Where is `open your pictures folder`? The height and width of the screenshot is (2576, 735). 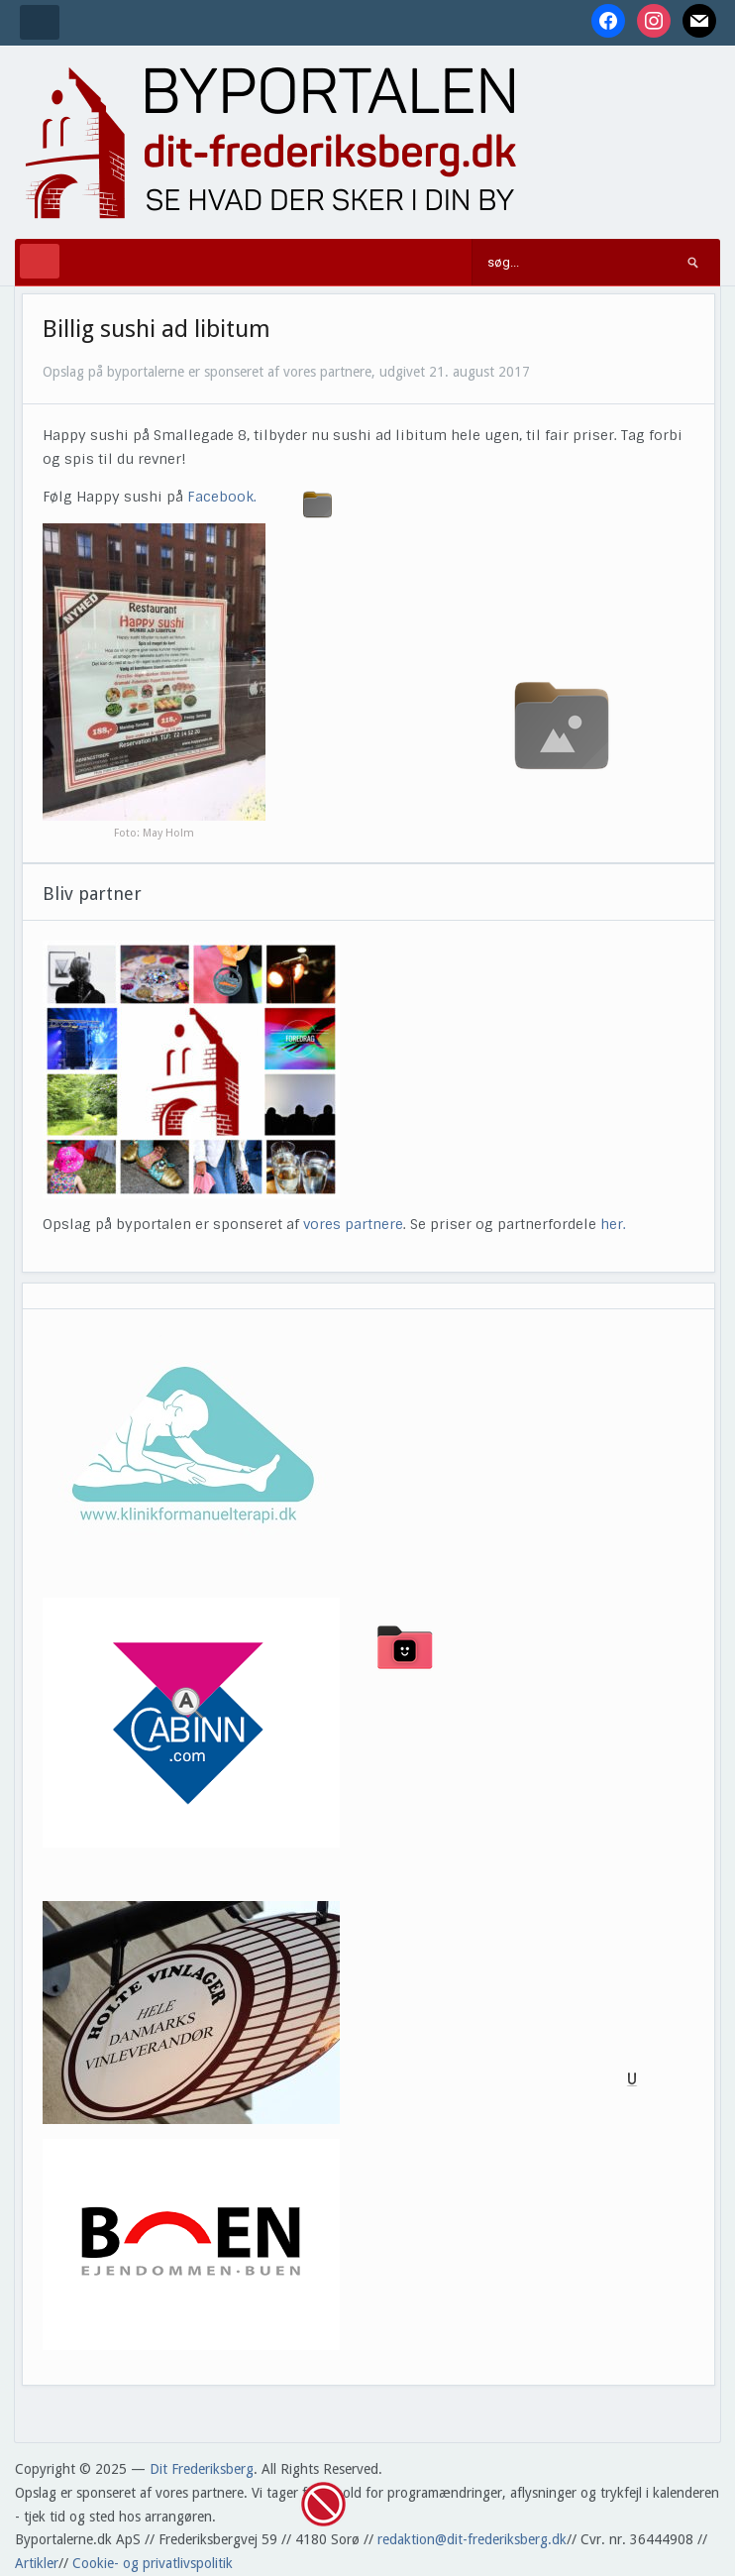 open your pictures folder is located at coordinates (562, 726).